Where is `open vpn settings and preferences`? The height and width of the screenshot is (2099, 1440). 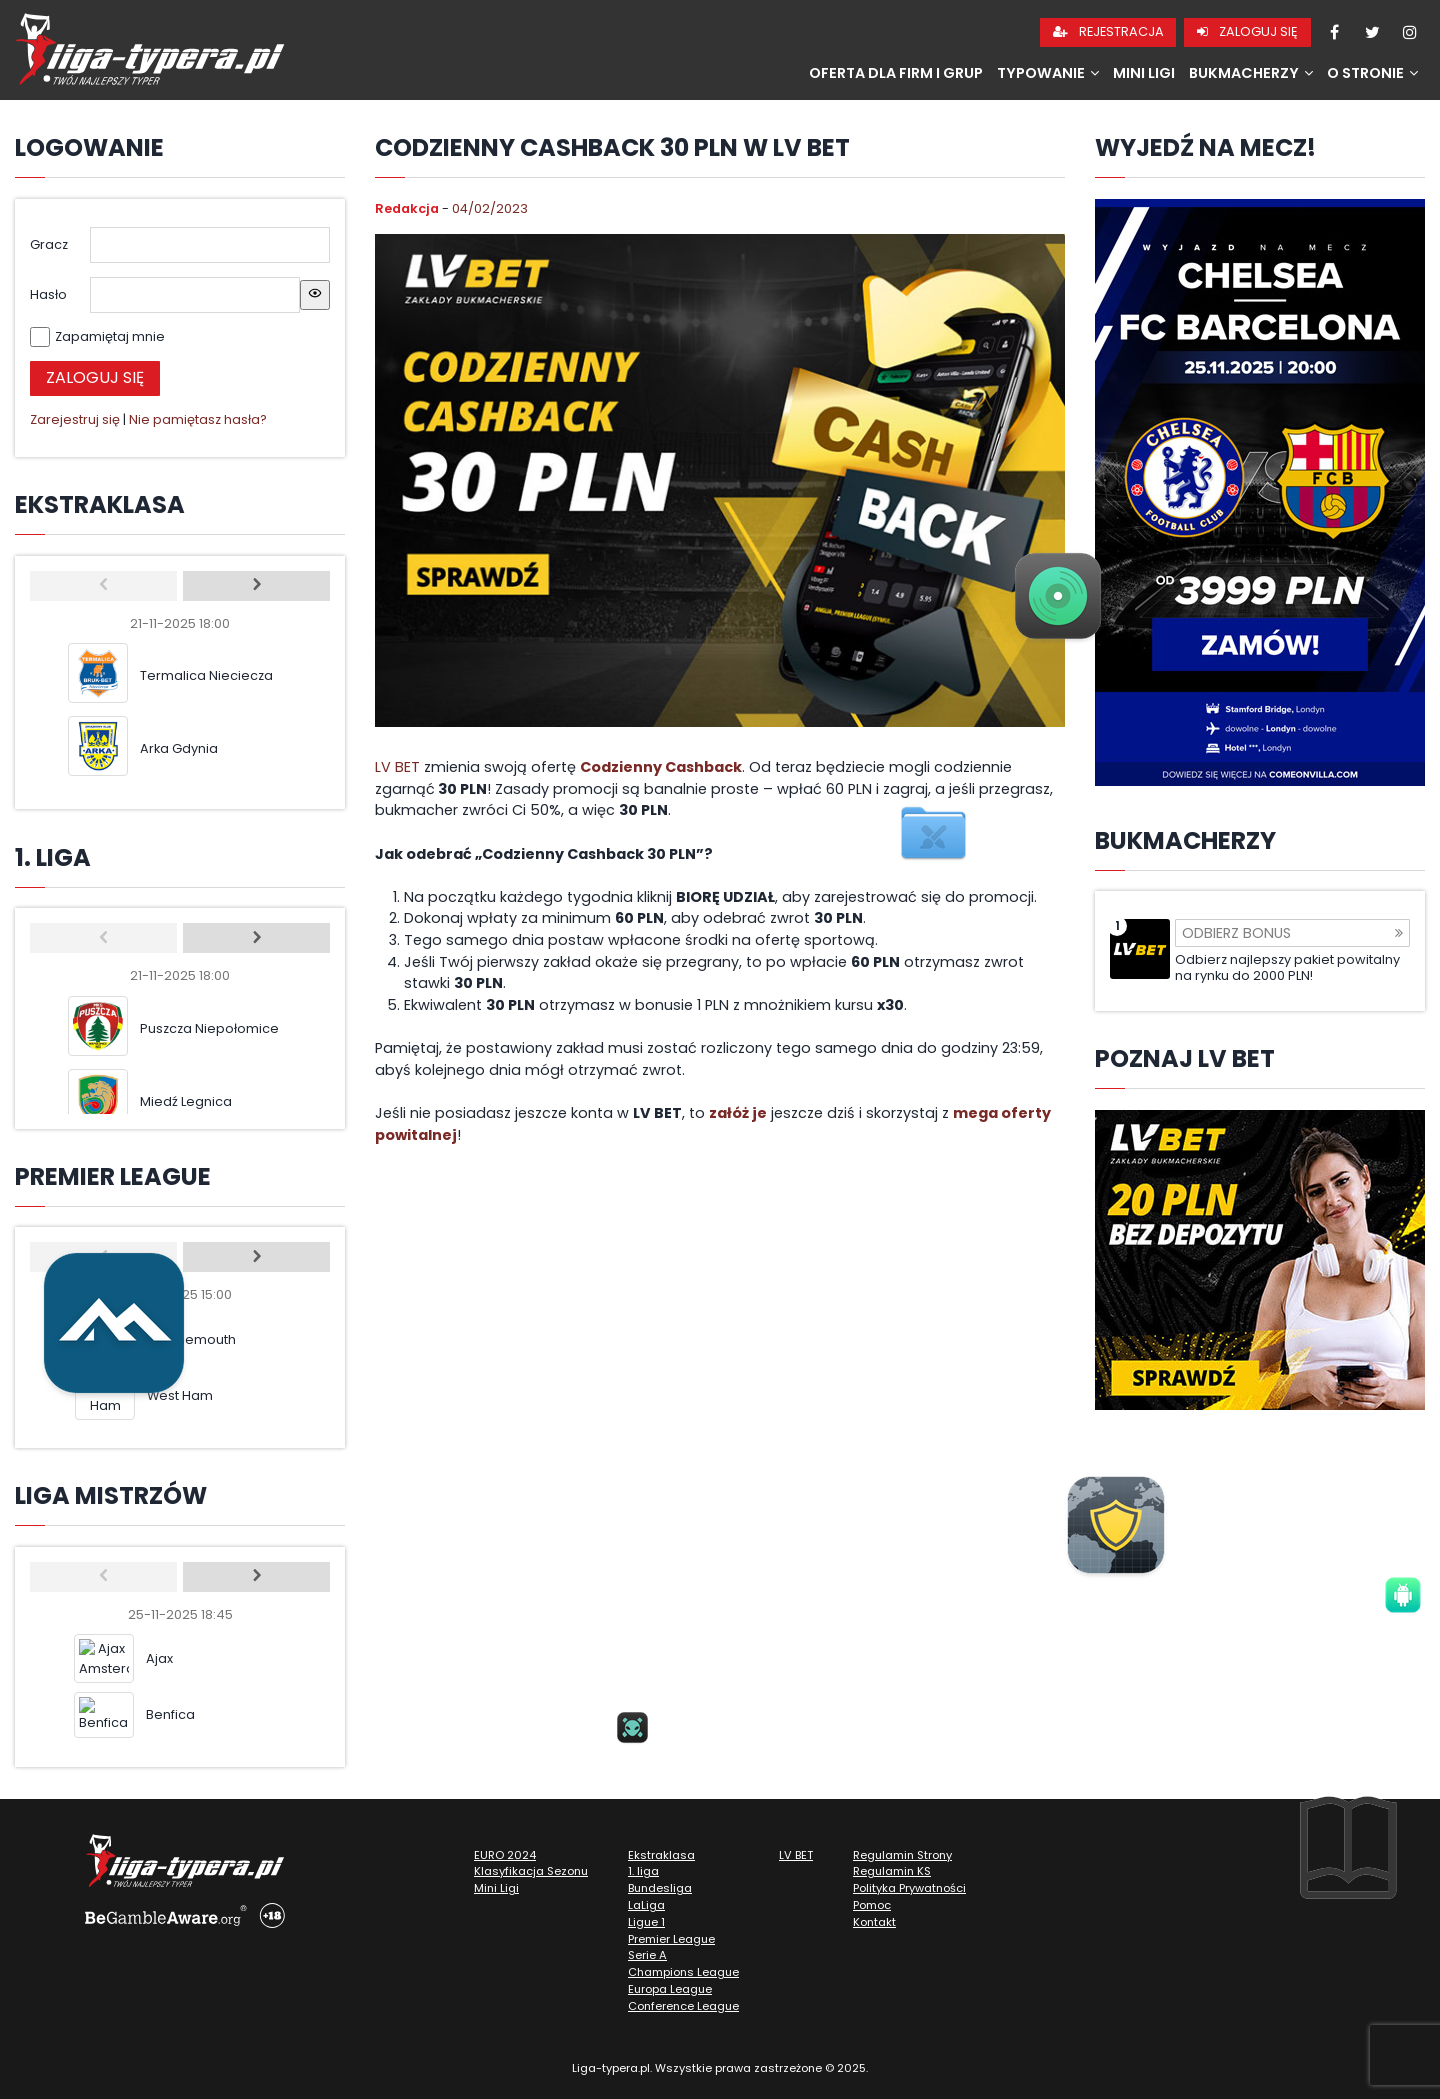
open vpn settings and preferences is located at coordinates (1116, 1525).